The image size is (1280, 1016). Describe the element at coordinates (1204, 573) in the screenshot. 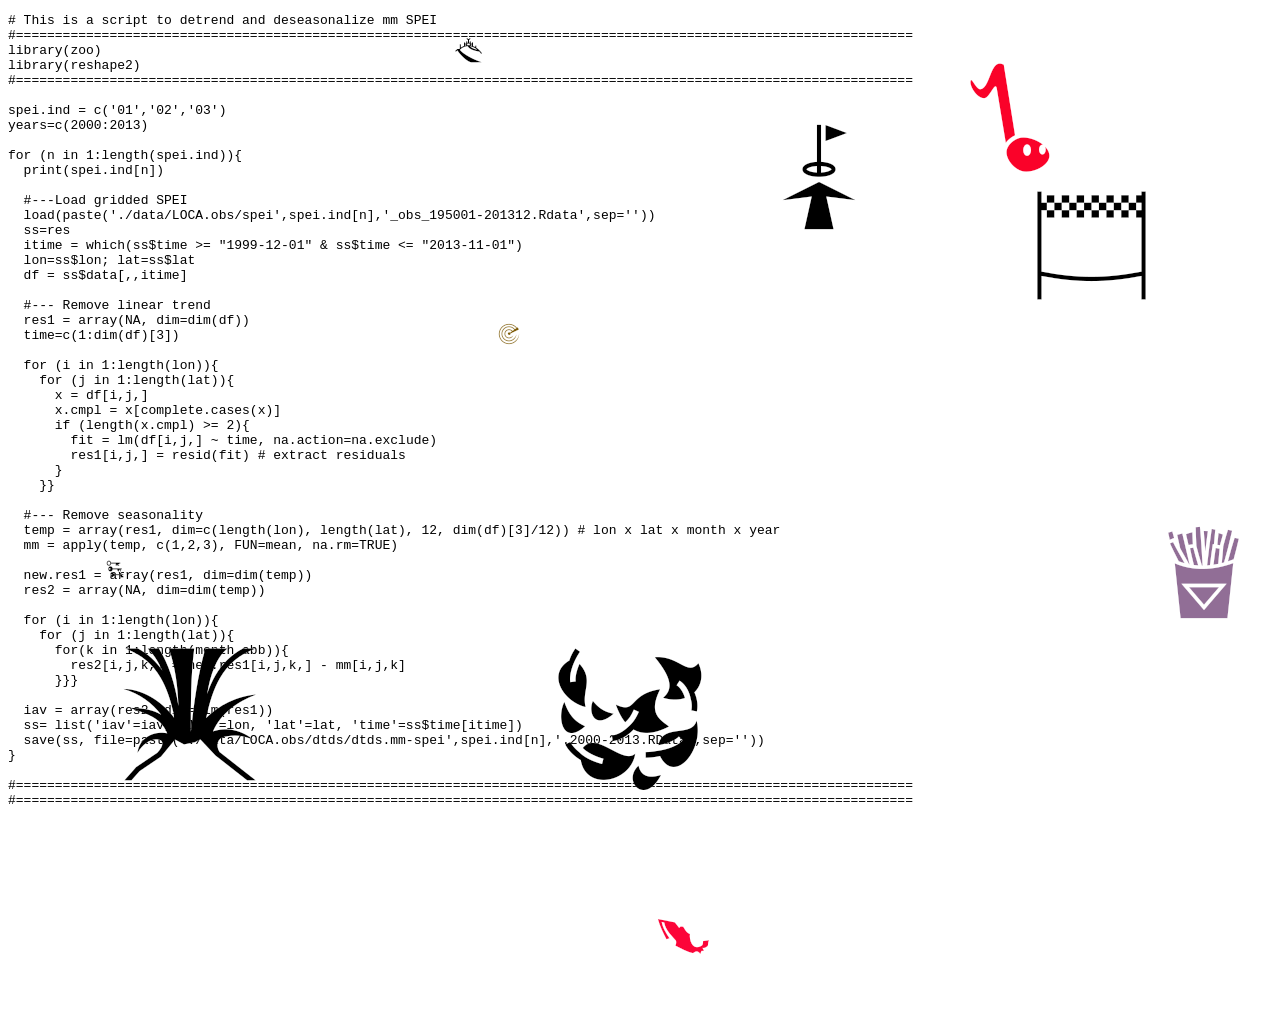

I see `browse fast food or snack options` at that location.